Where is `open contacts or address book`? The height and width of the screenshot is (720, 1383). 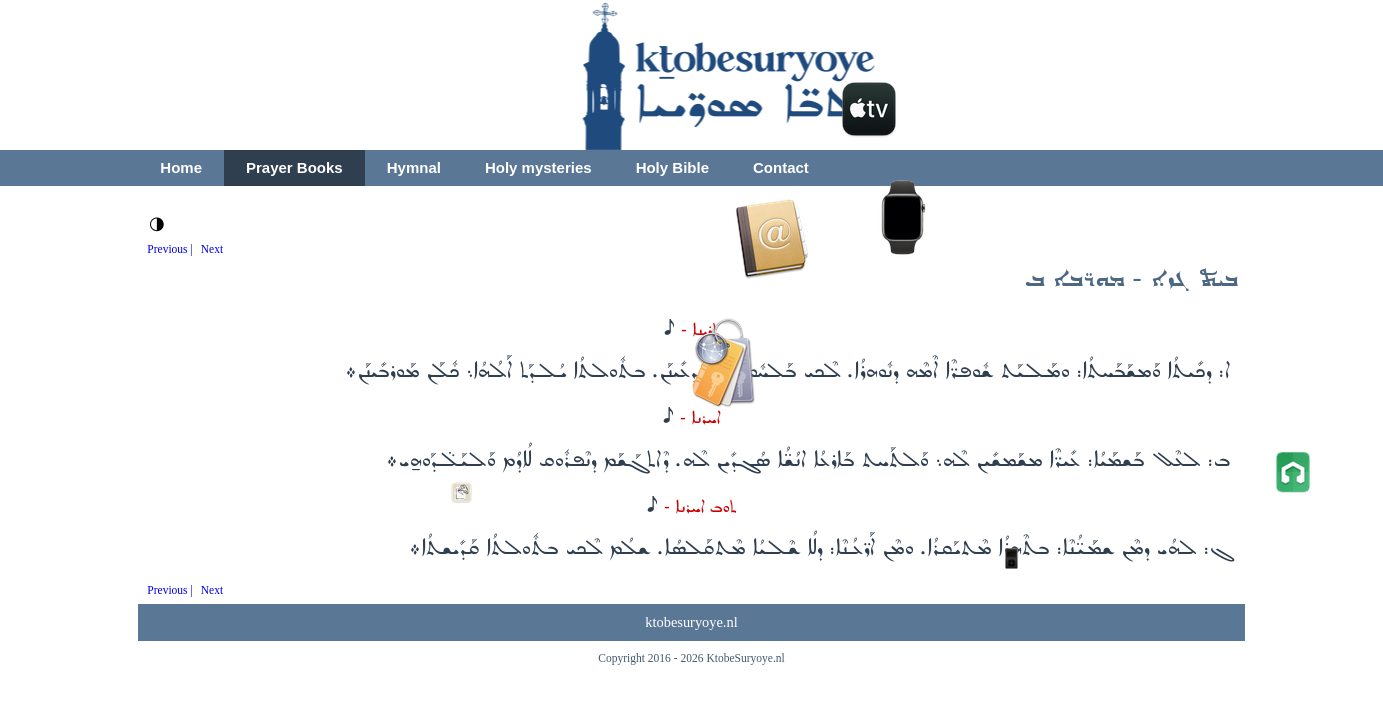 open contacts or address book is located at coordinates (772, 239).